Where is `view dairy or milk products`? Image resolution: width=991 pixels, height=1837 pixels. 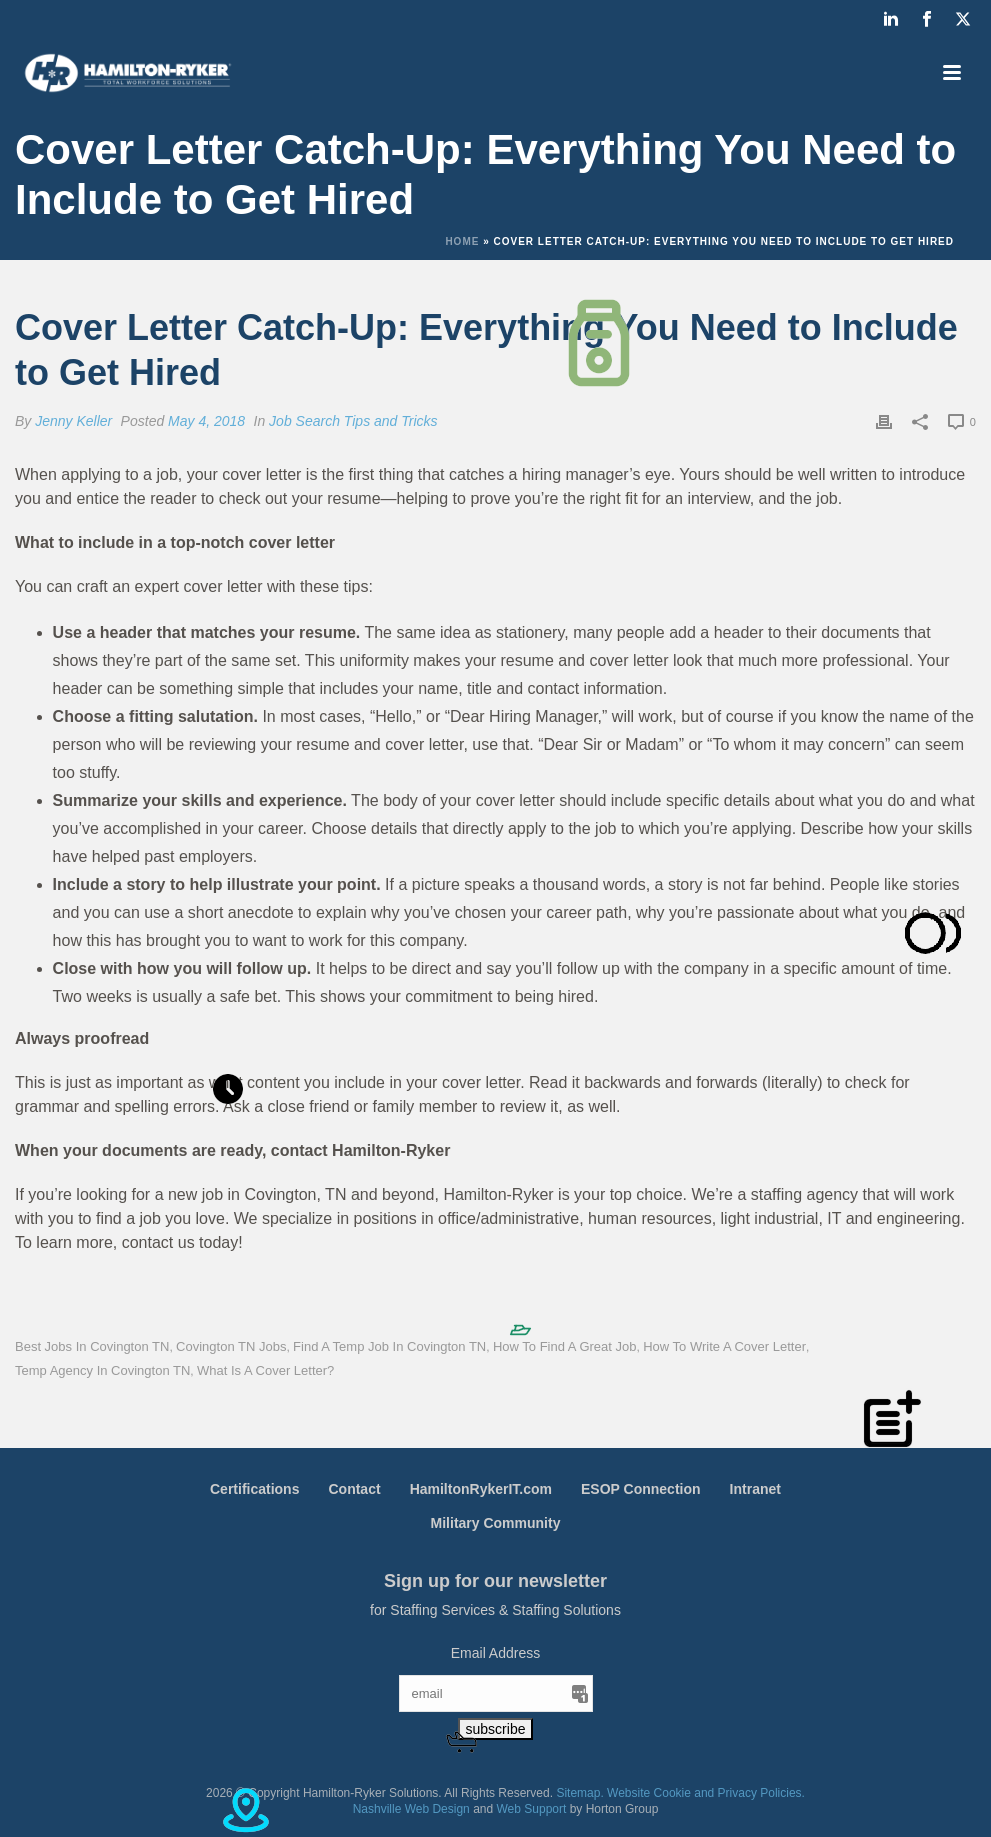 view dairy or milk products is located at coordinates (599, 343).